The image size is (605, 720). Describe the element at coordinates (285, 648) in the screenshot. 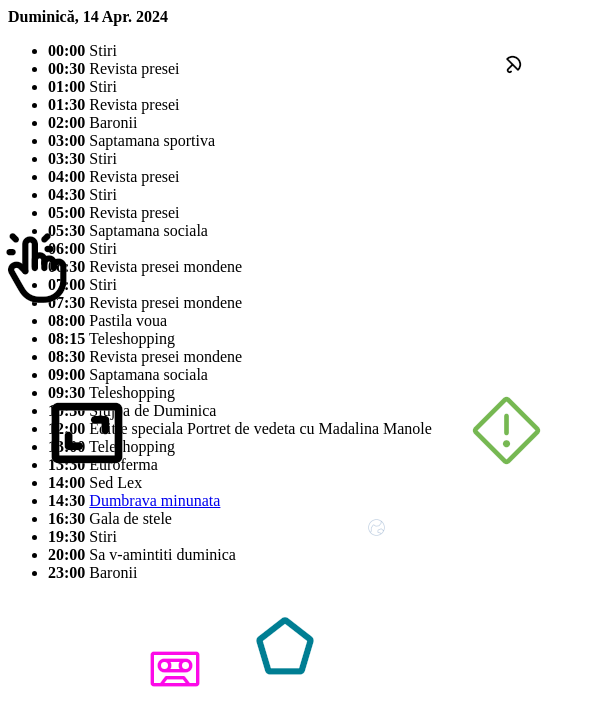

I see `pentagon shape indicator` at that location.